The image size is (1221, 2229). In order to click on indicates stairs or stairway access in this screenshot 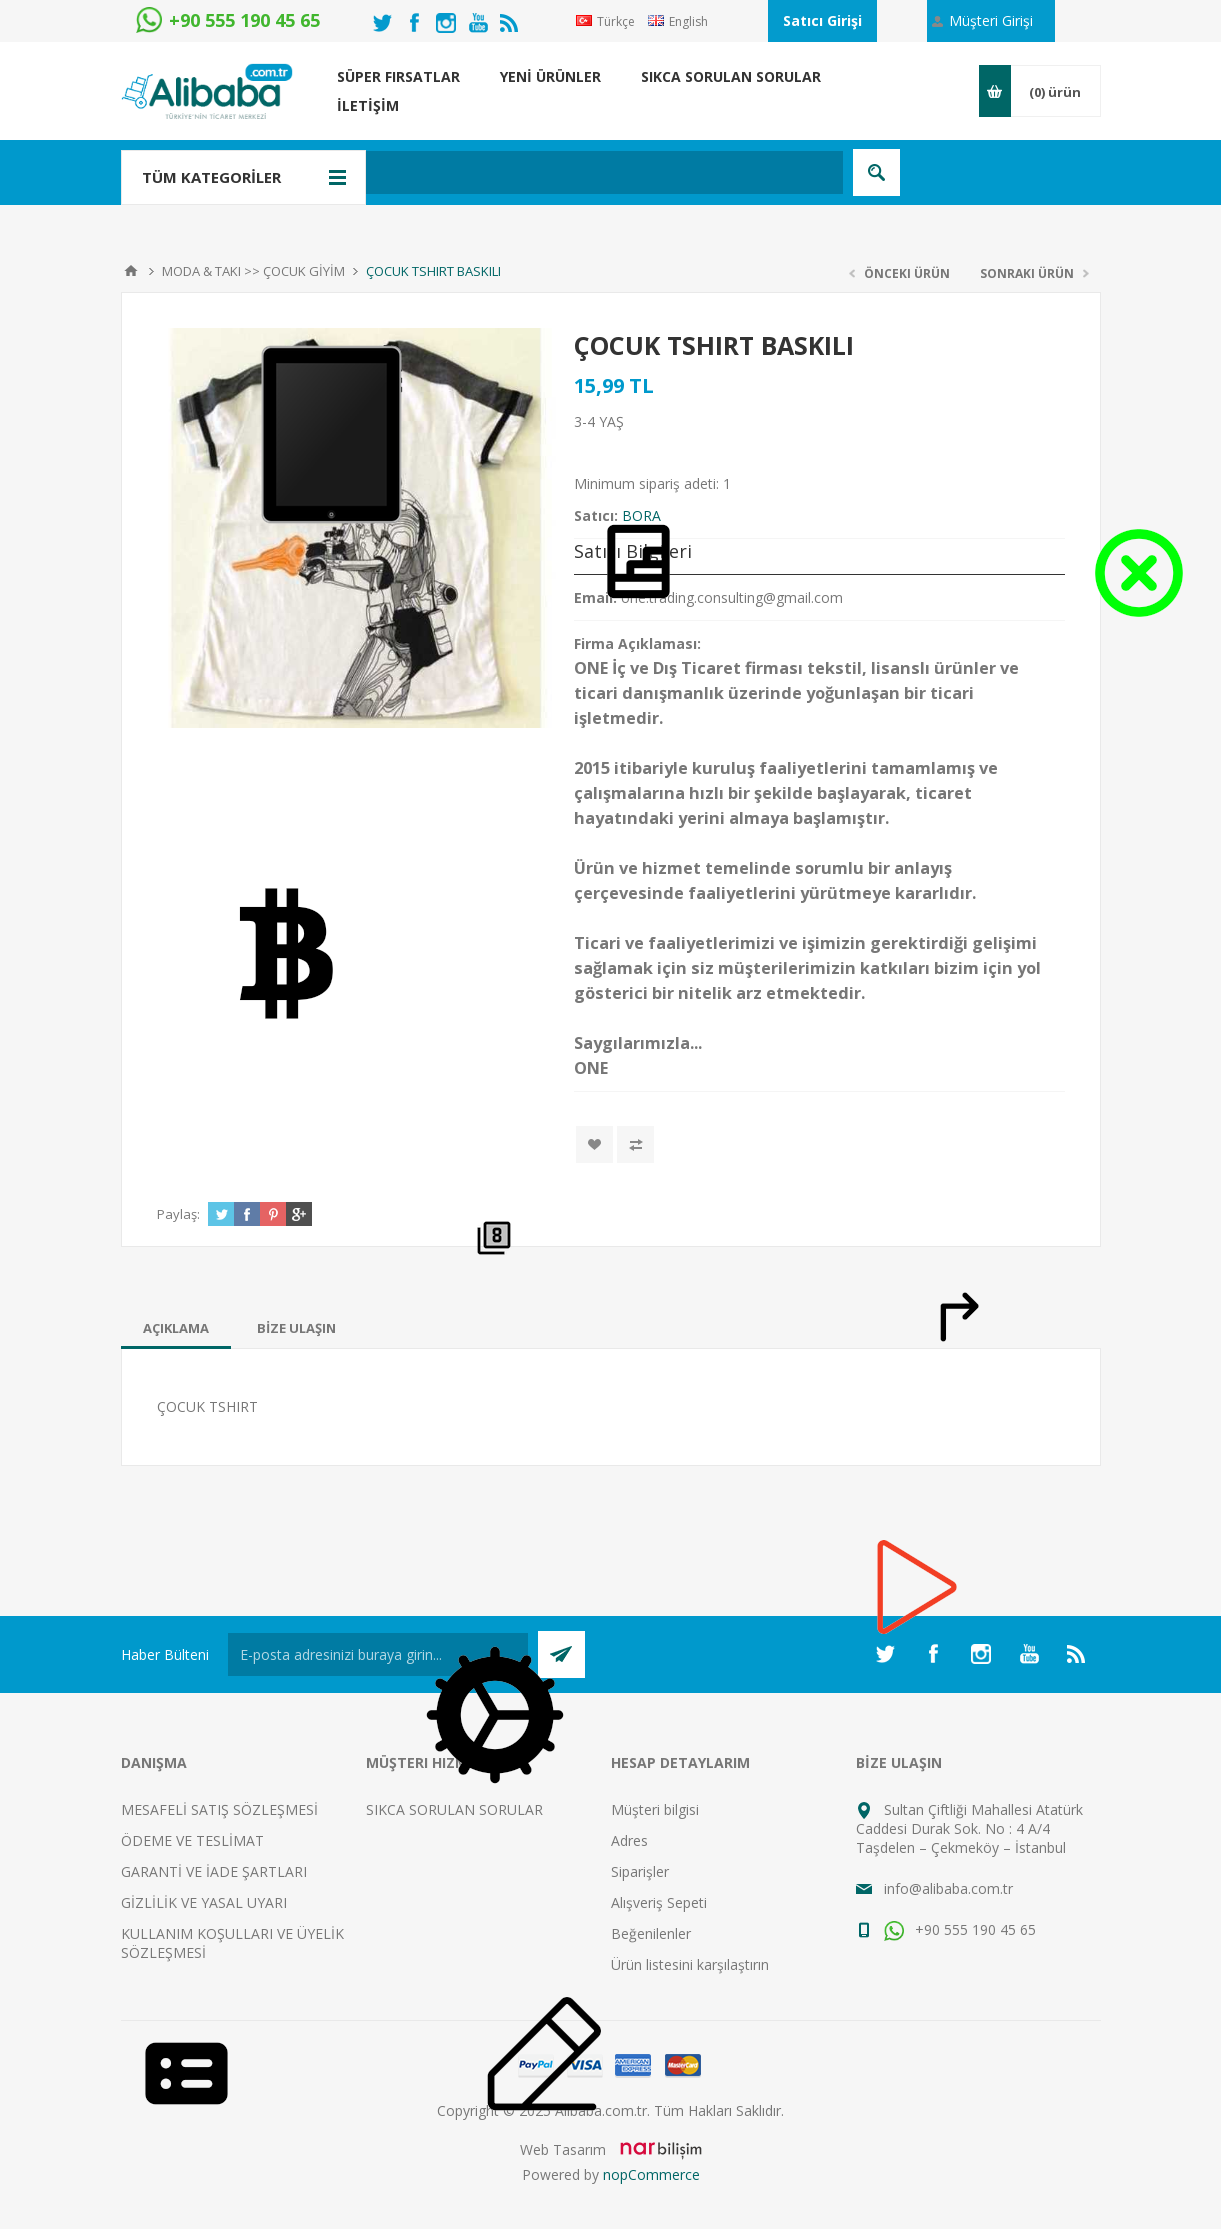, I will do `click(638, 561)`.